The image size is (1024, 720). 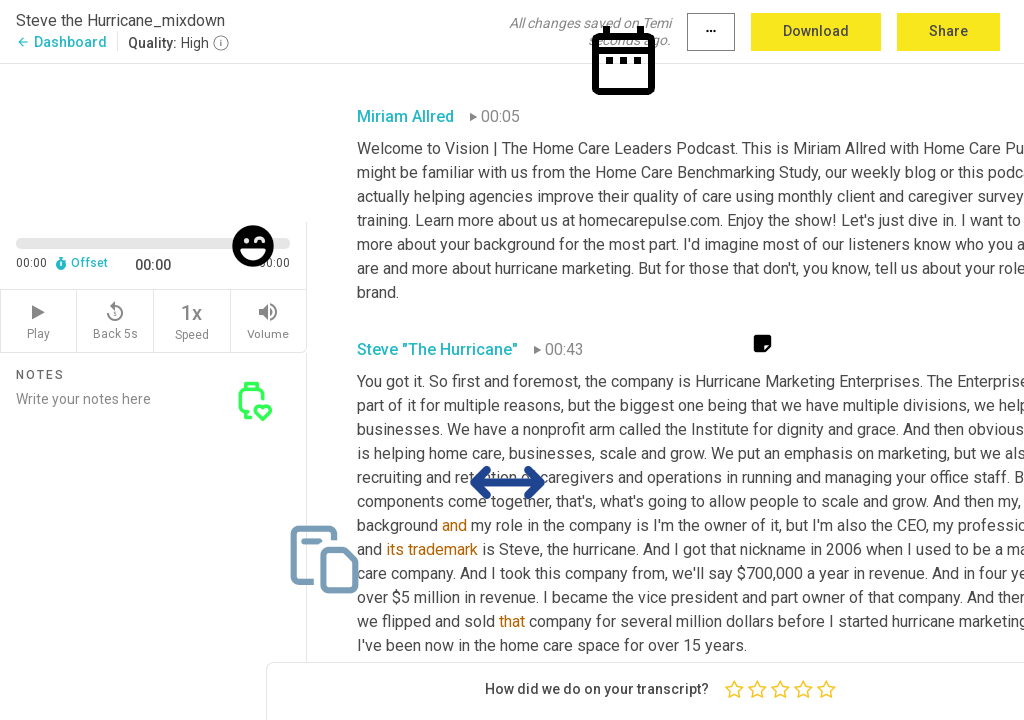 What do you see at coordinates (251, 400) in the screenshot?
I see `view heart rate data on smartwatch` at bounding box center [251, 400].